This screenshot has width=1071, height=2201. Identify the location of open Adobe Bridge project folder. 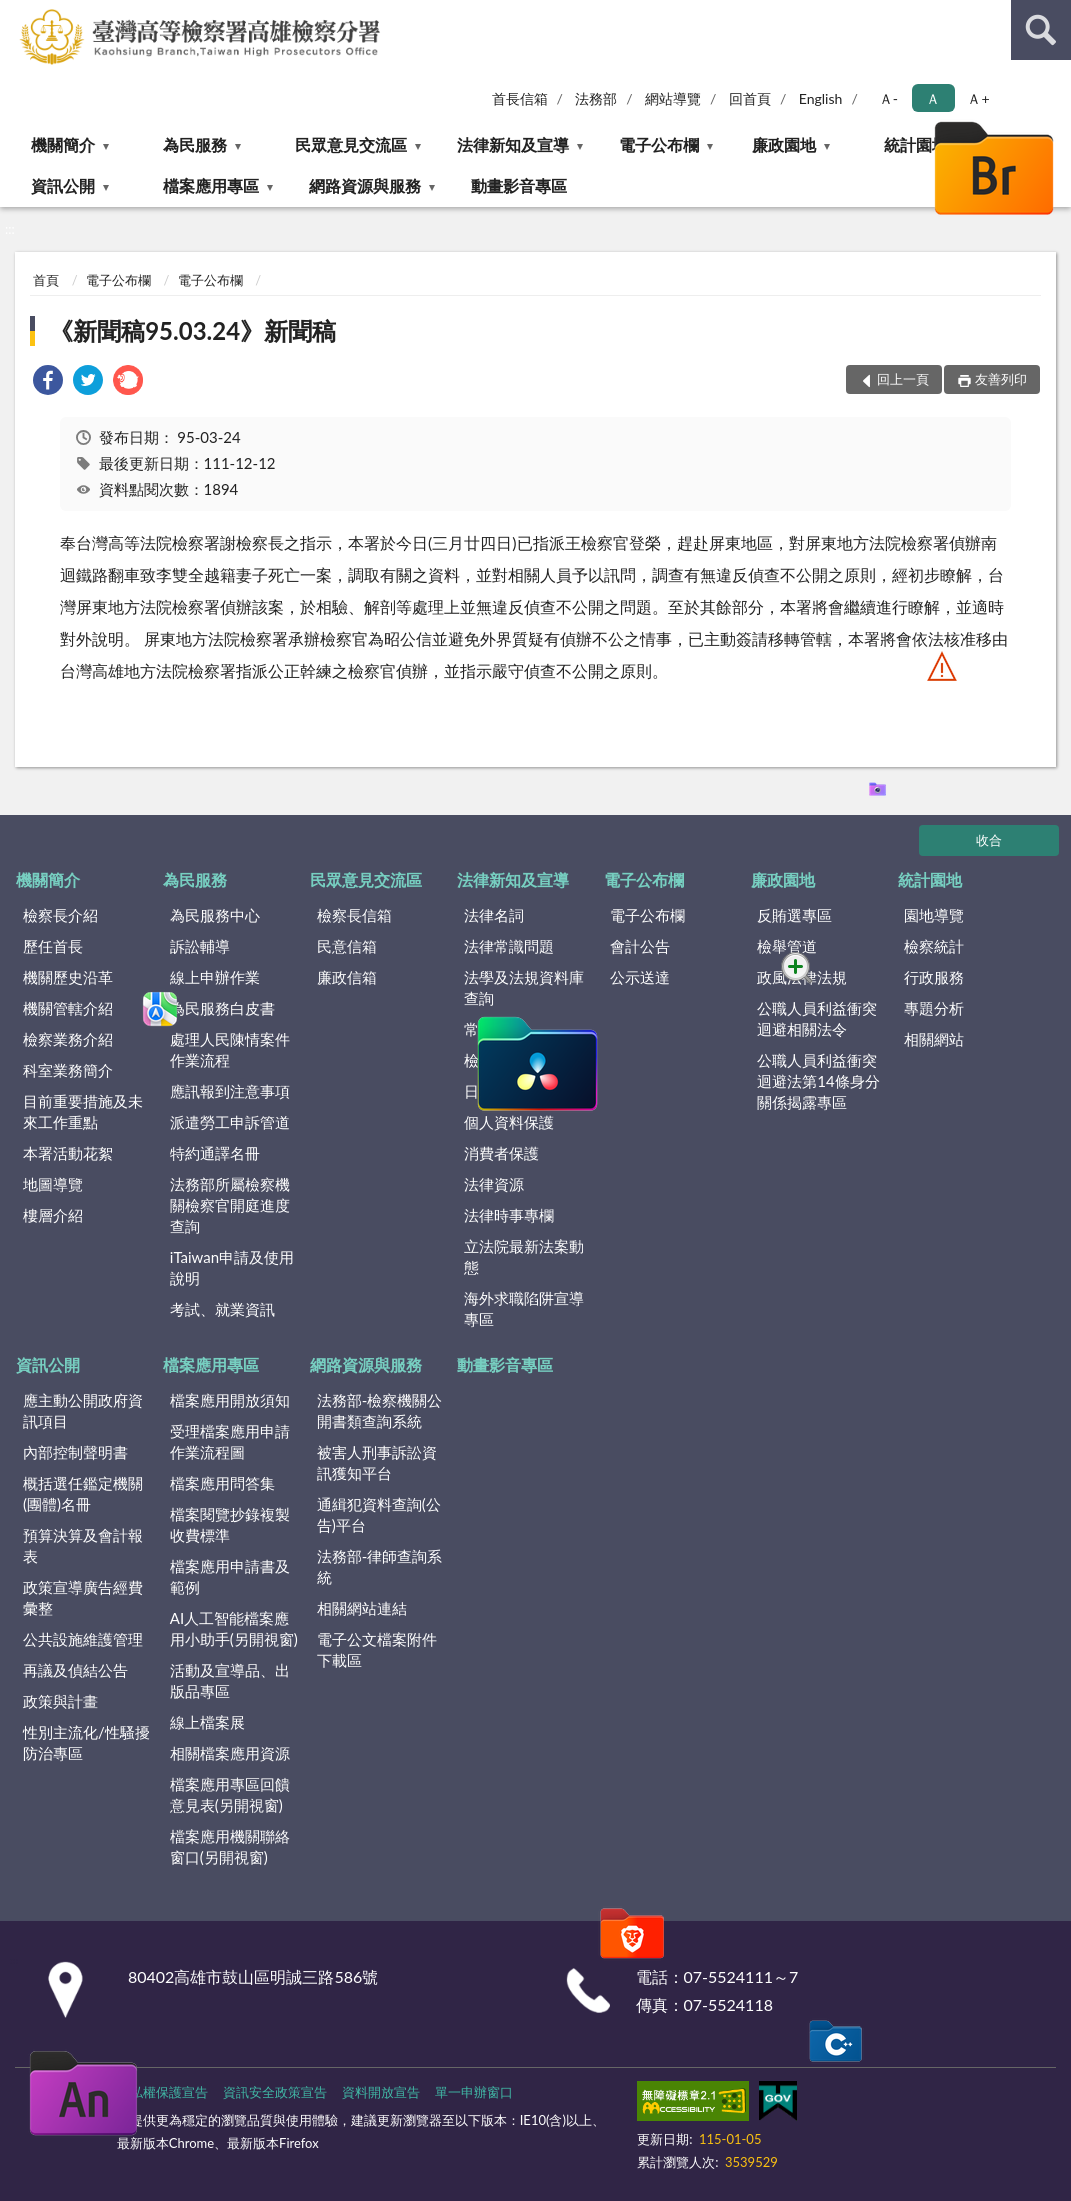
(993, 171).